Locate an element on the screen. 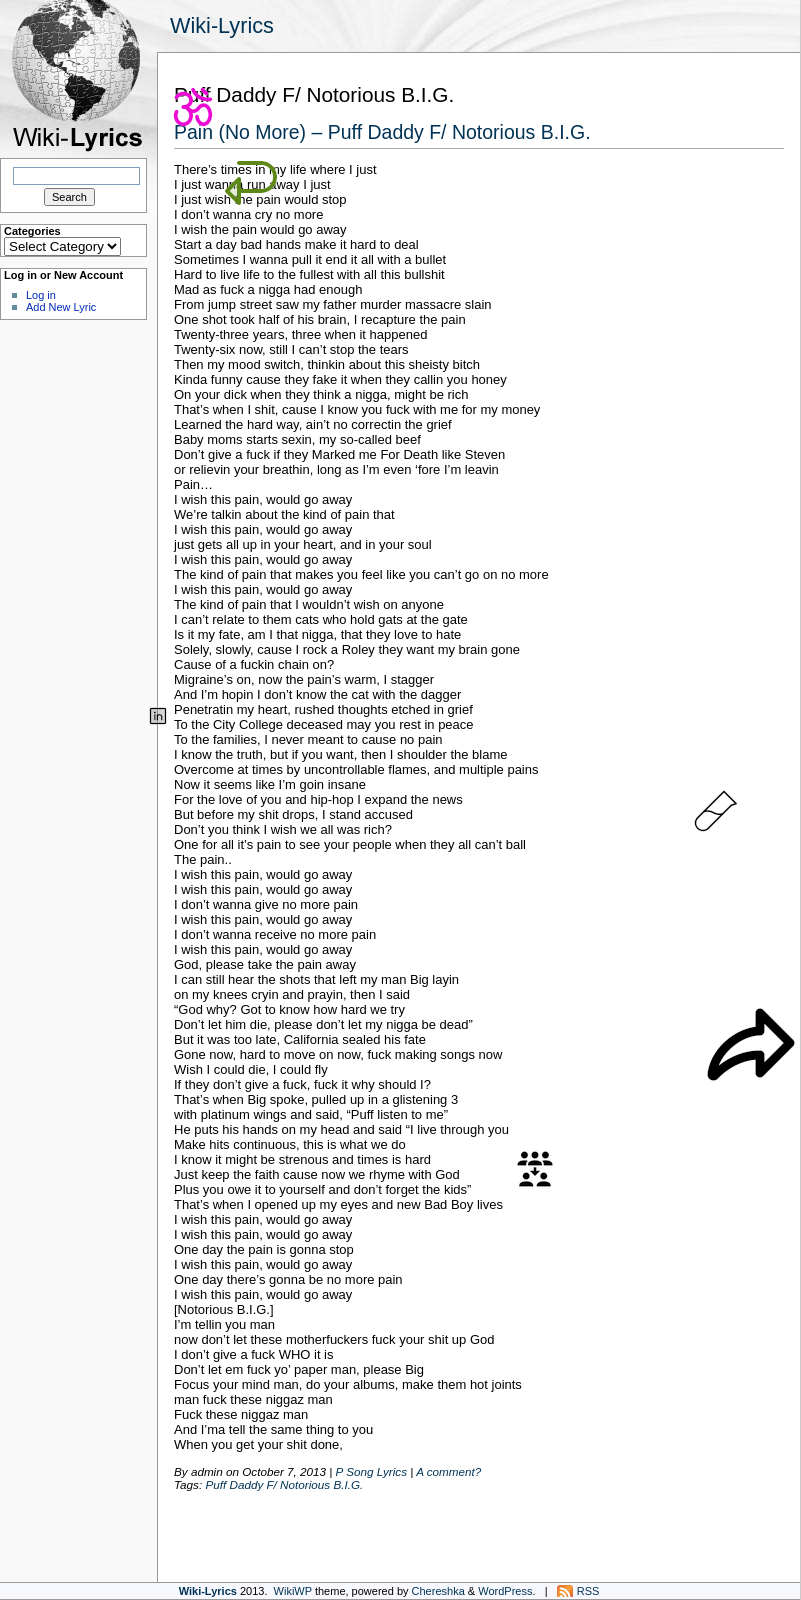  indicates hinduism or hindu-related content is located at coordinates (193, 107).